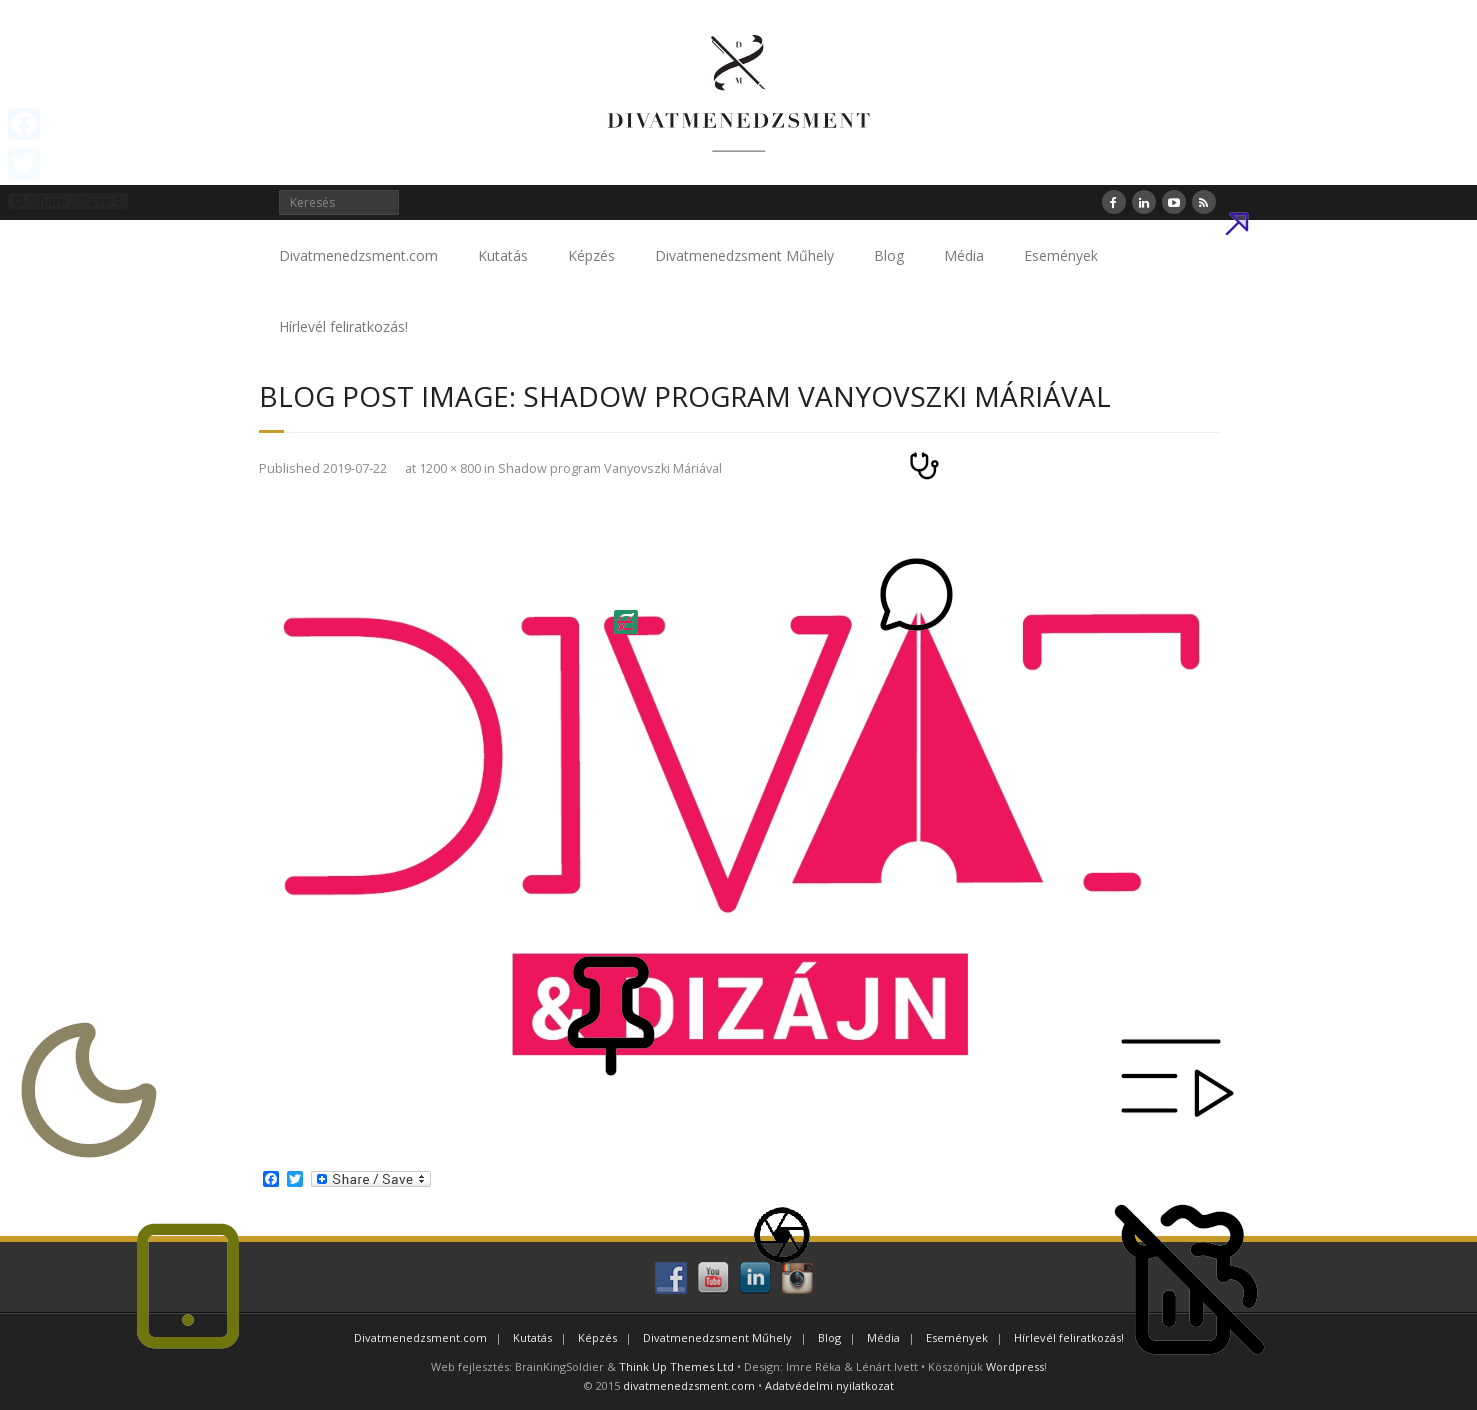 Image resolution: width=1477 pixels, height=1410 pixels. Describe the element at coordinates (782, 1235) in the screenshot. I see `open camera to take a photo` at that location.